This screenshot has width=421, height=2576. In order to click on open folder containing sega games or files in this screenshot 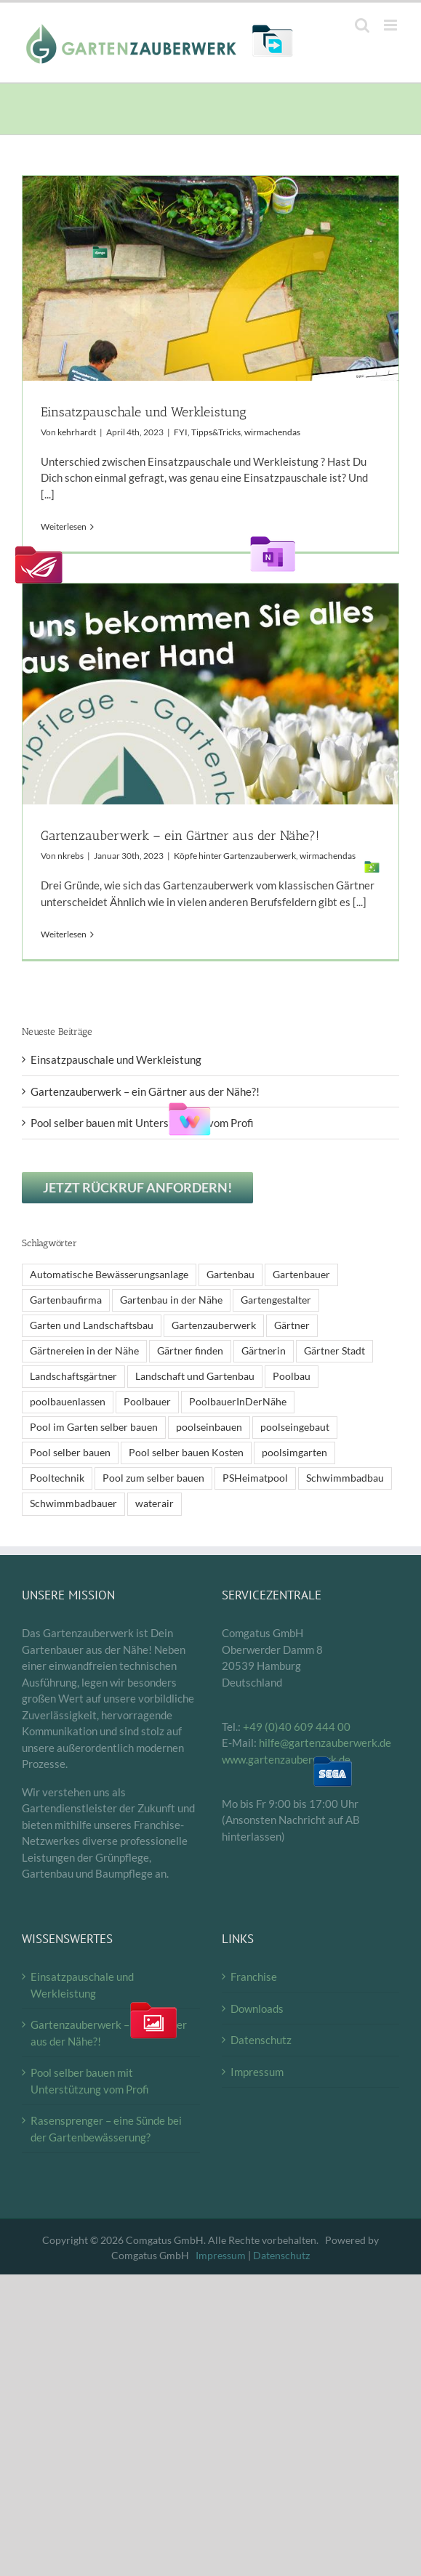, I will do `click(332, 1772)`.